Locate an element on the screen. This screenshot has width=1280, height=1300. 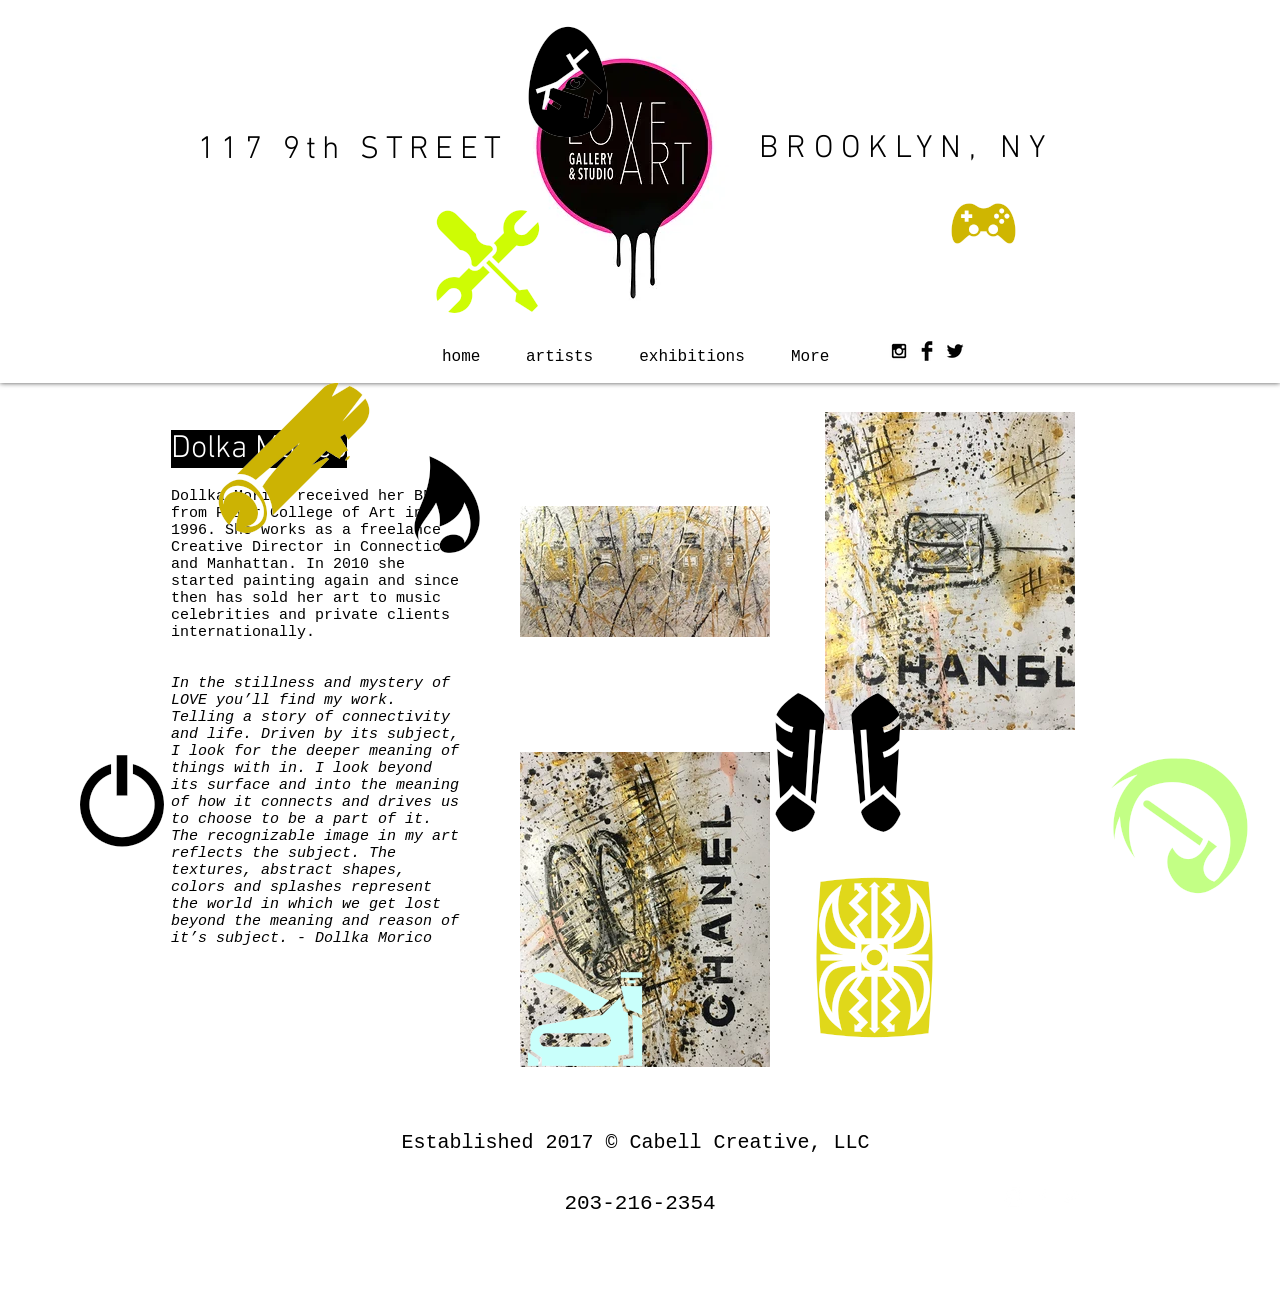
equip leg armor to your character is located at coordinates (838, 763).